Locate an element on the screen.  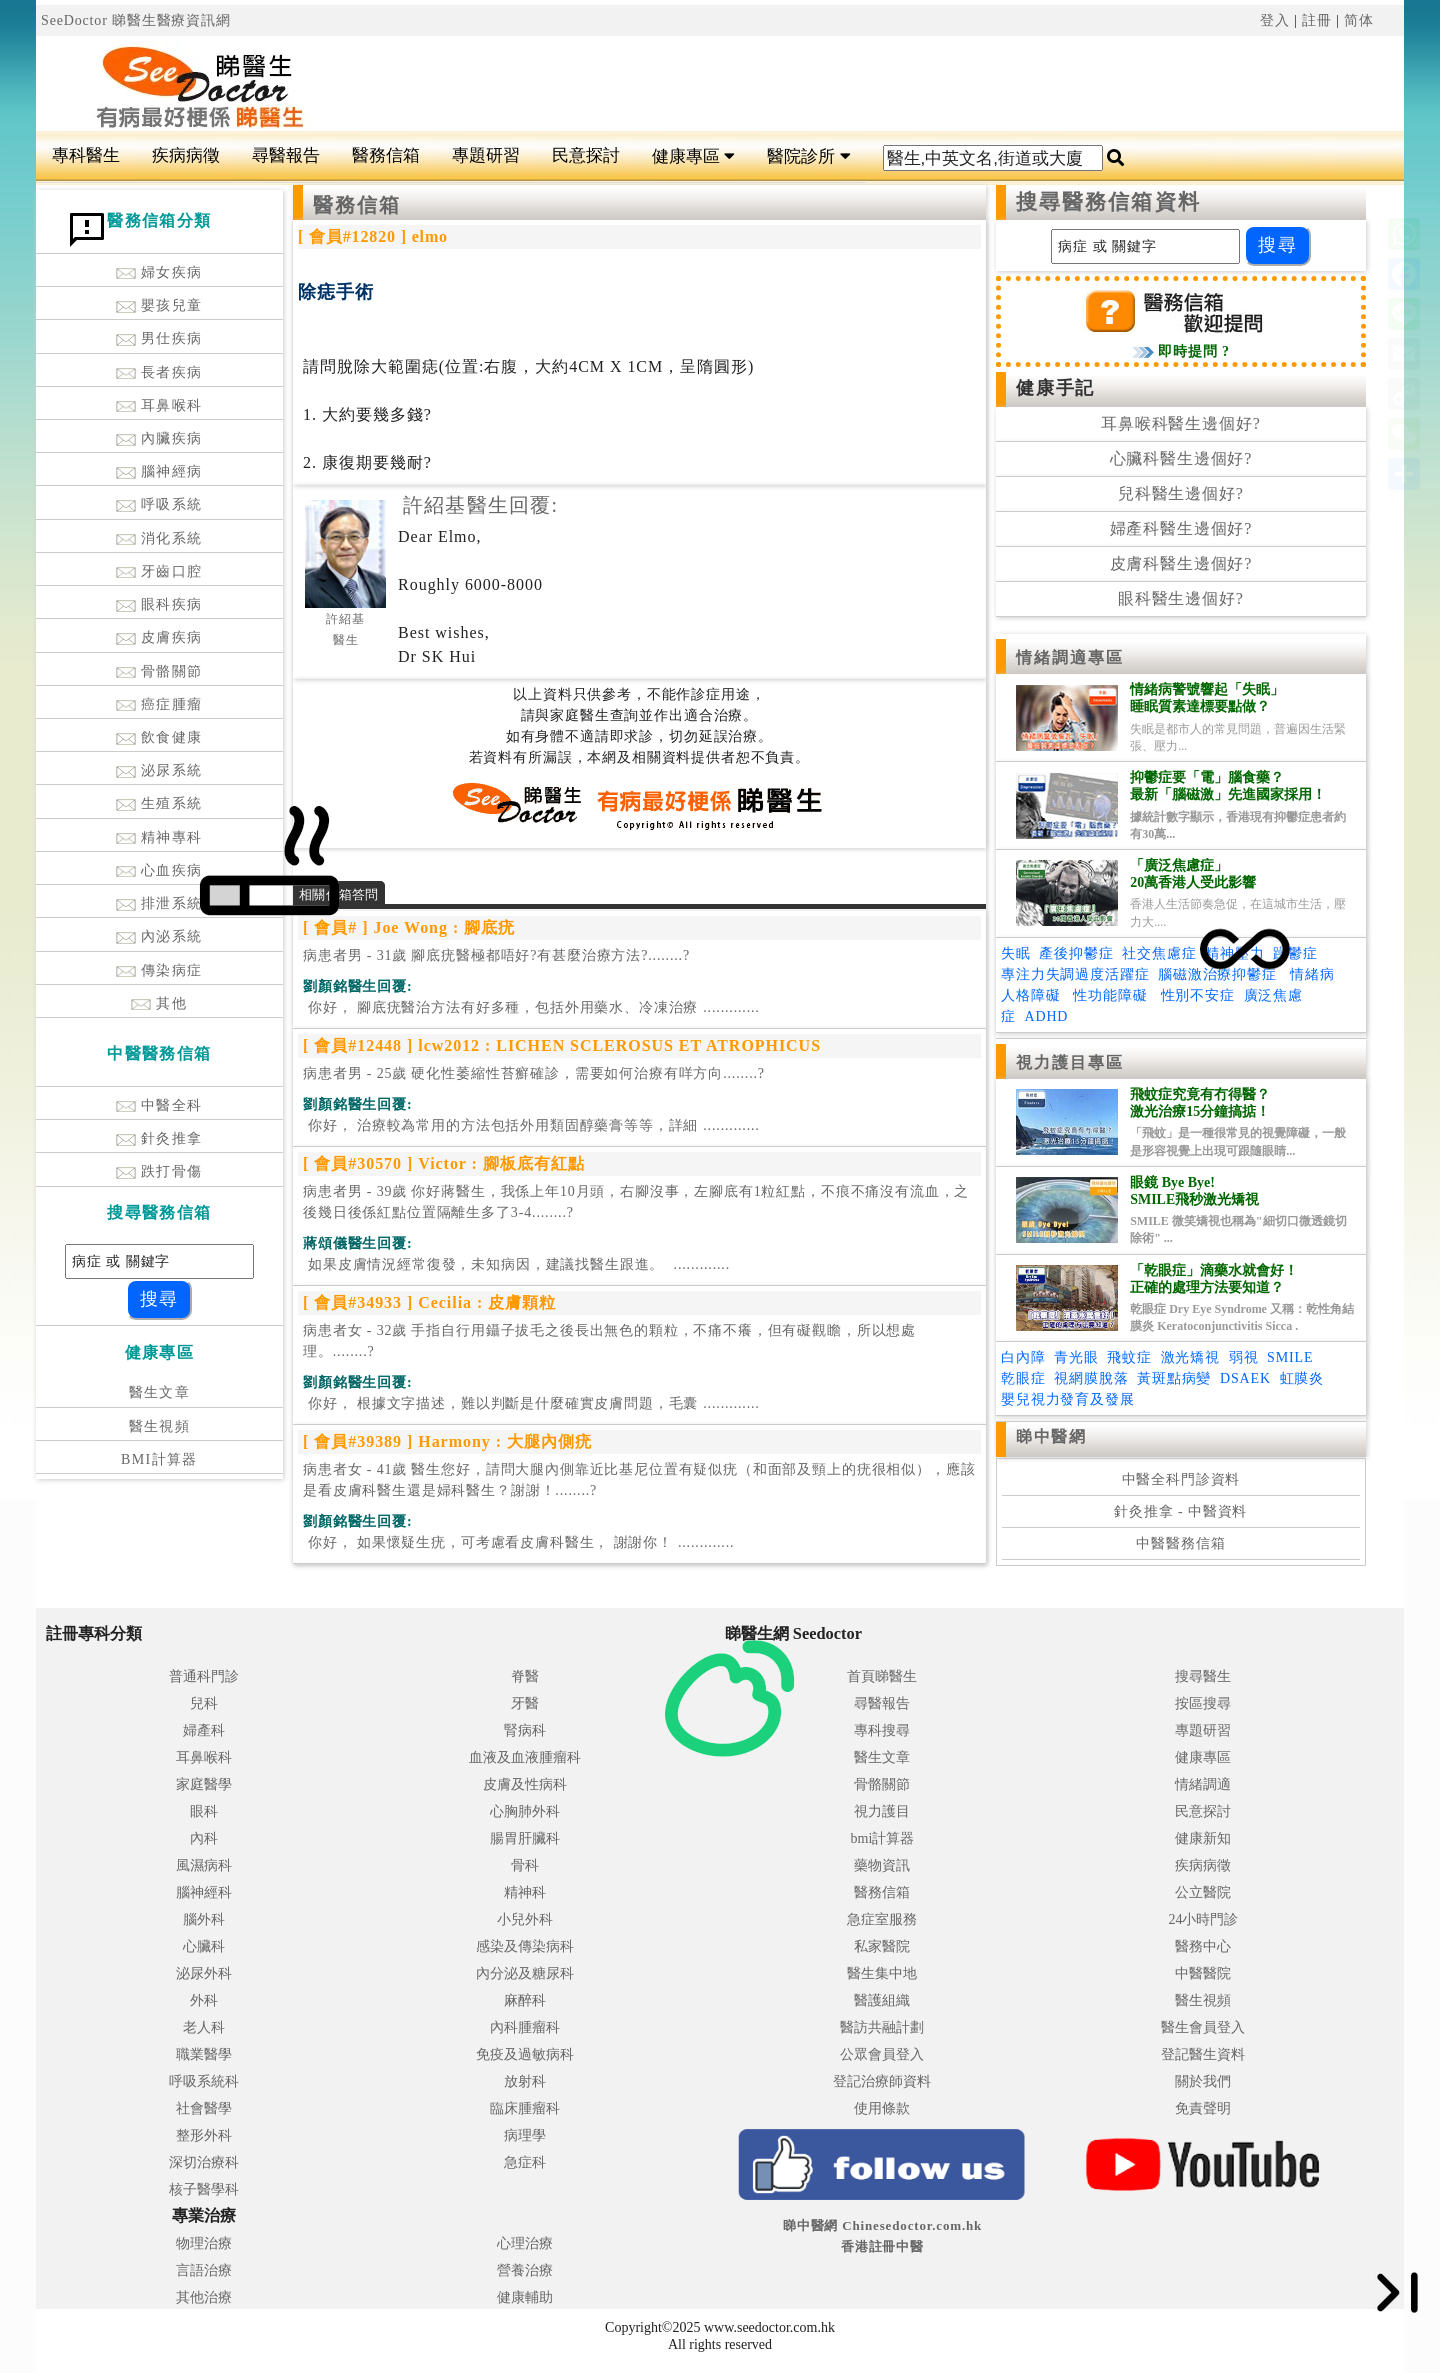
indicates a designated smoking area is located at coordinates (269, 875).